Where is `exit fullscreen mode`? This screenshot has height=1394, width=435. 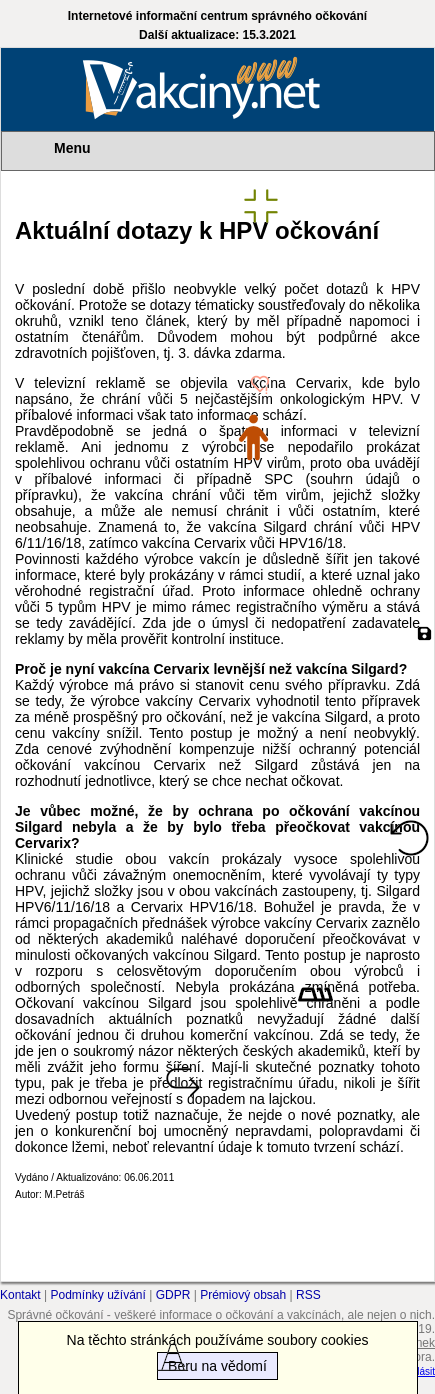
exit fullscreen mode is located at coordinates (261, 206).